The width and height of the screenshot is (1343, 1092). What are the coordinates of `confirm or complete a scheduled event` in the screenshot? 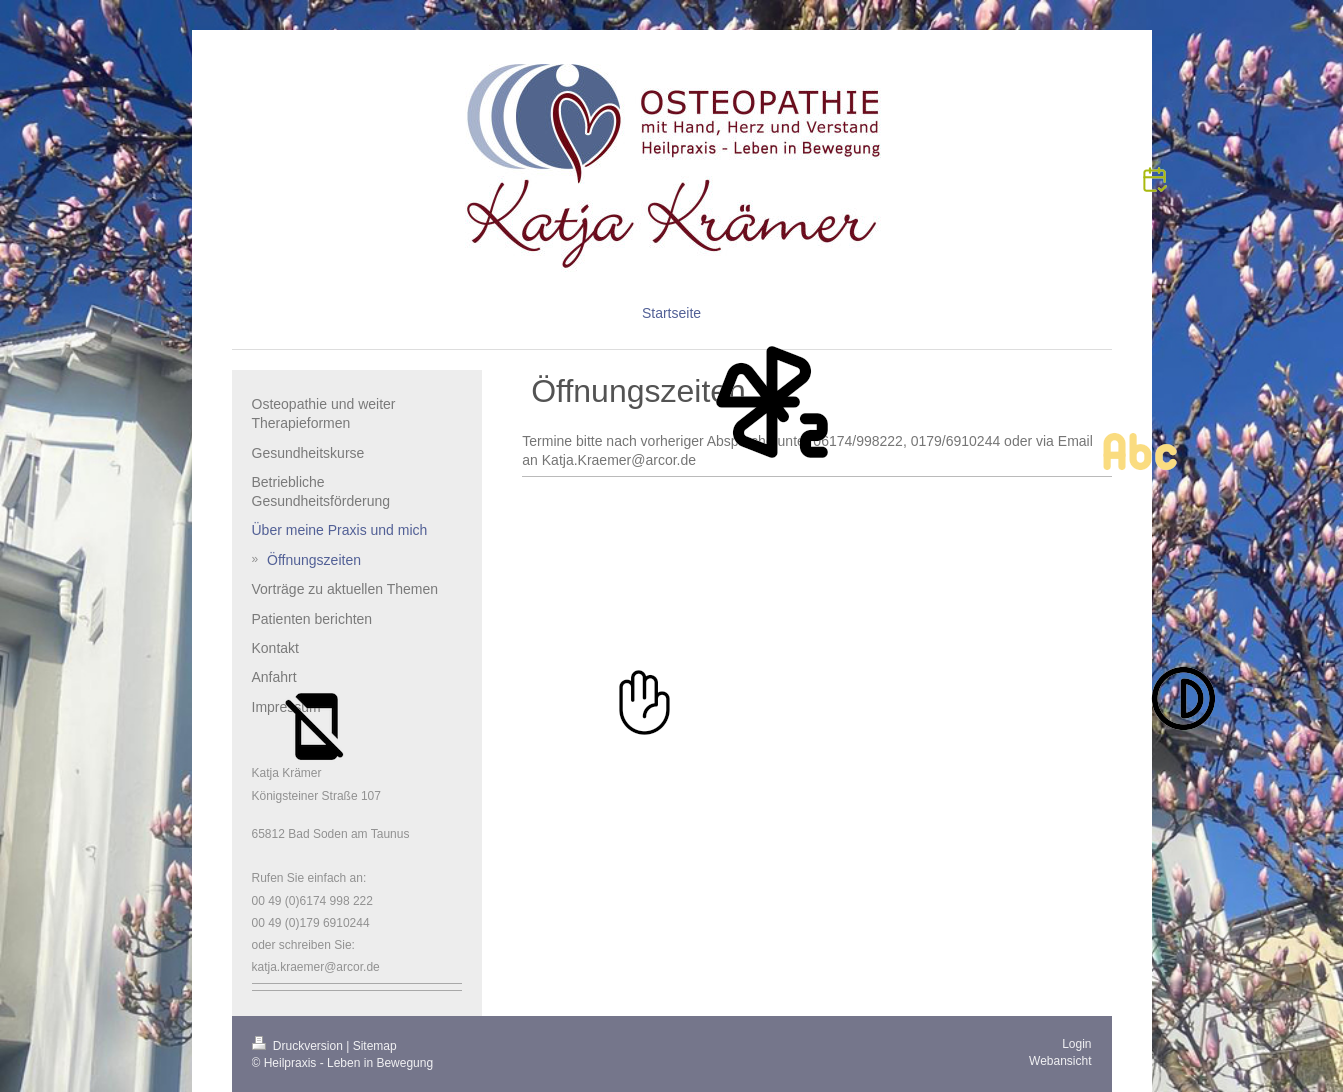 It's located at (1154, 179).